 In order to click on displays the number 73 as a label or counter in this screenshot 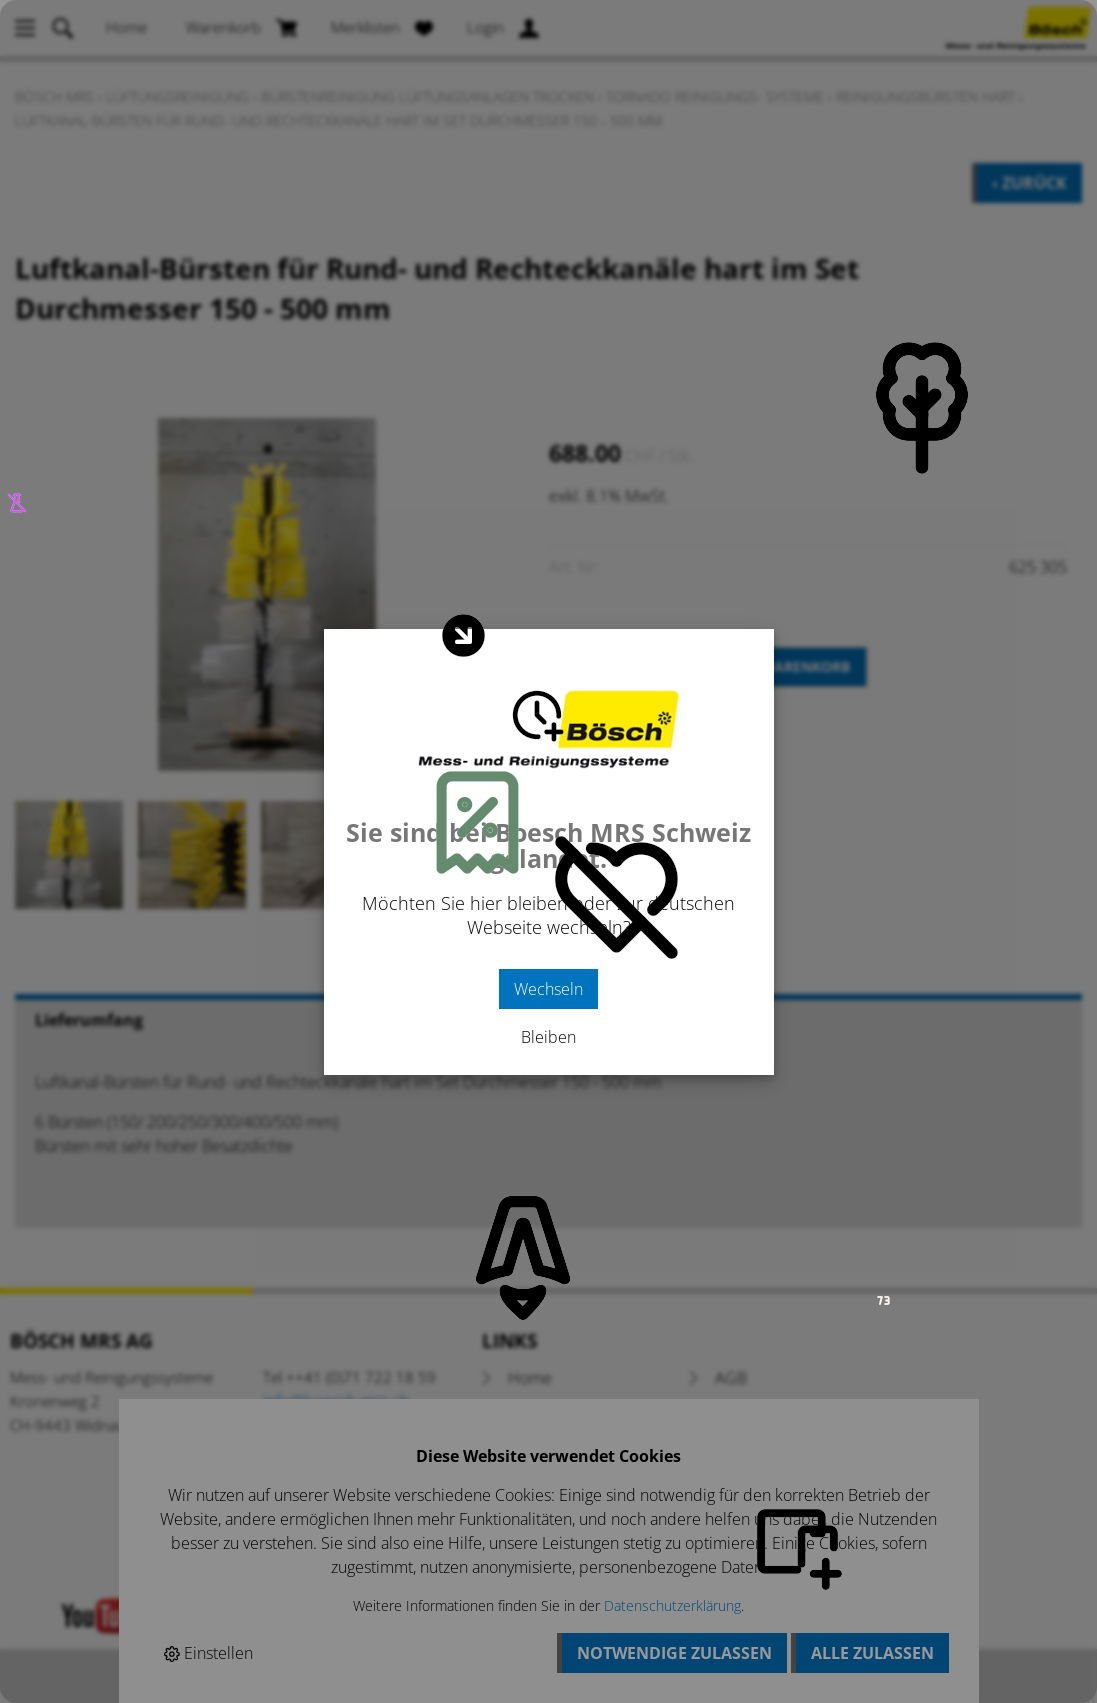, I will do `click(883, 1300)`.